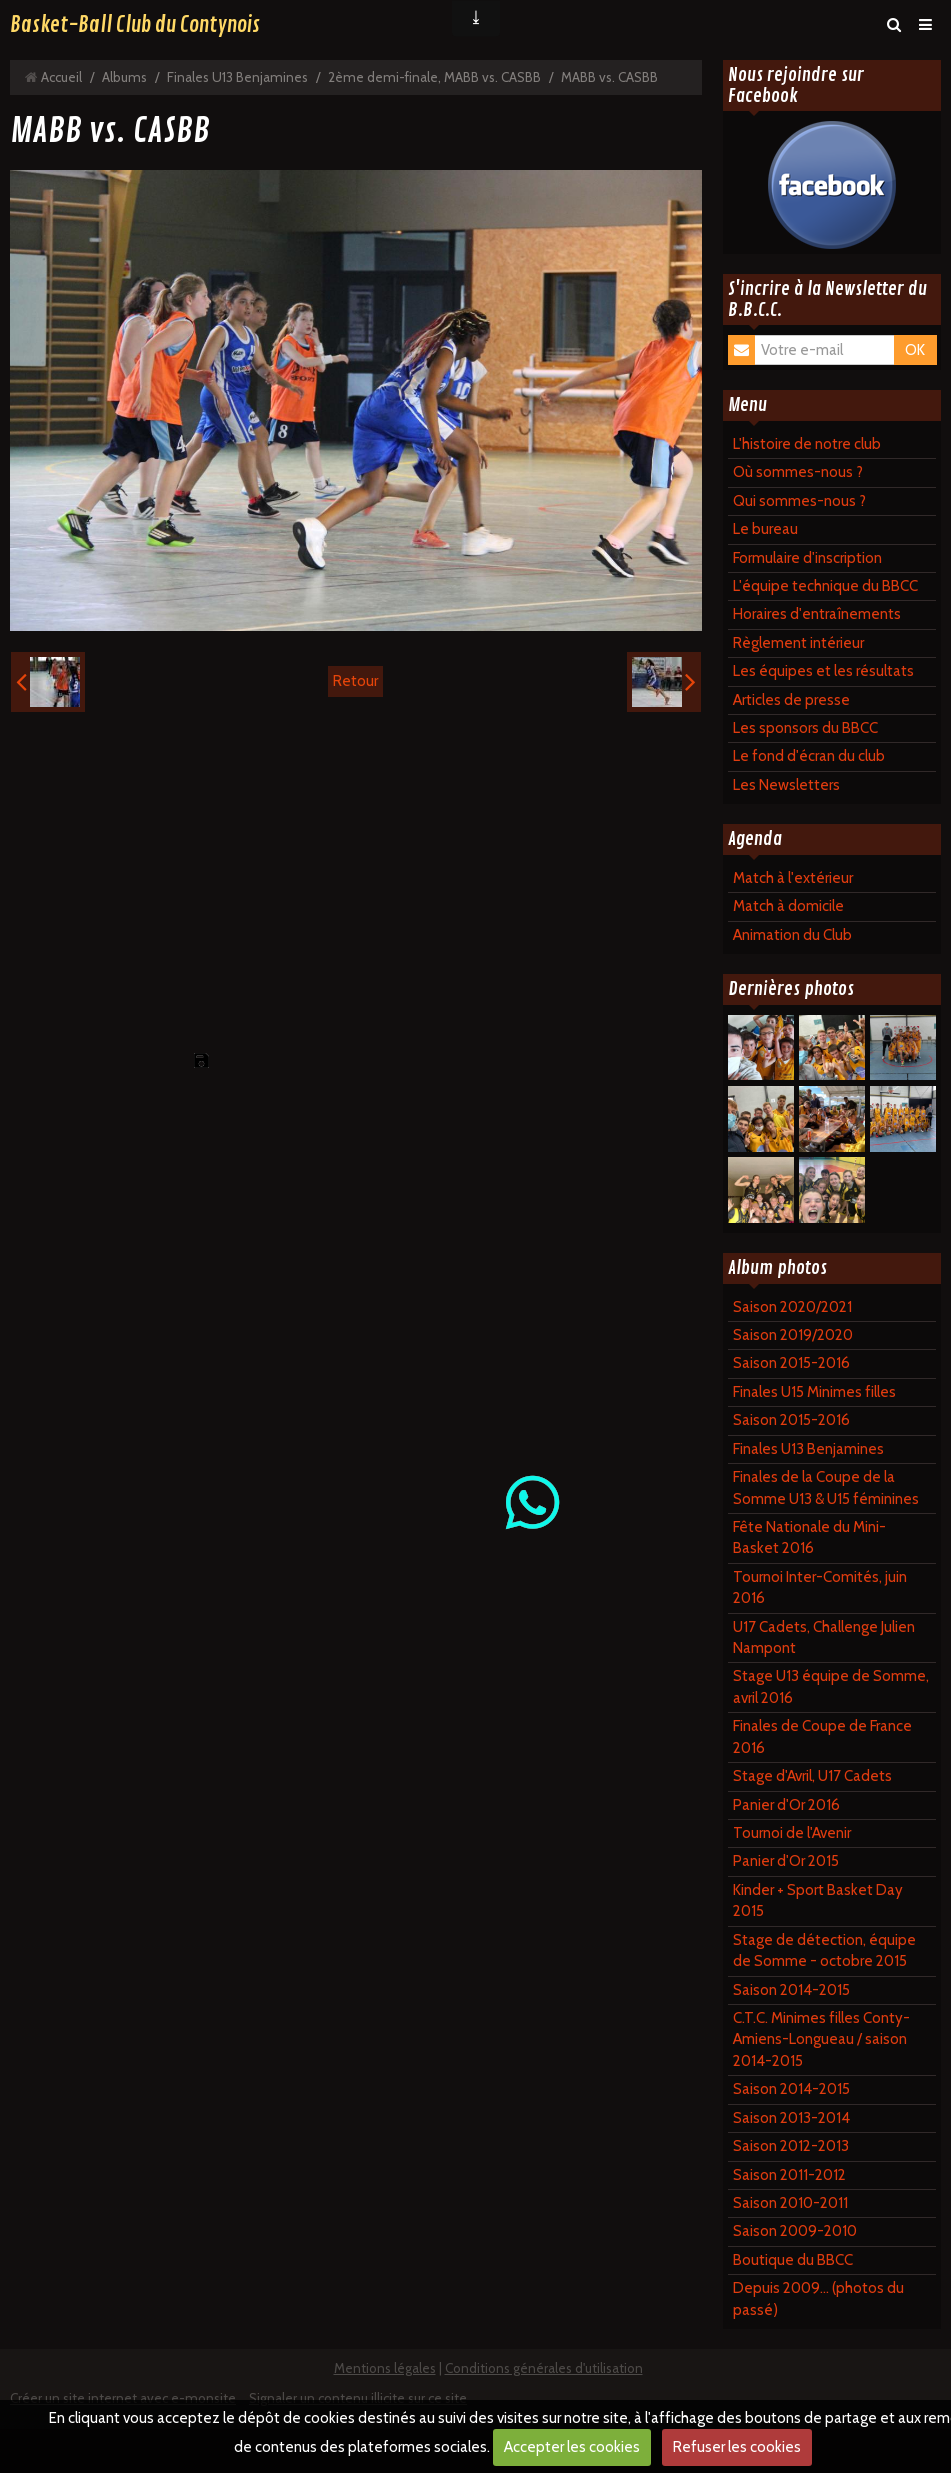 The image size is (951, 2473). I want to click on save current file or document, so click(201, 1060).